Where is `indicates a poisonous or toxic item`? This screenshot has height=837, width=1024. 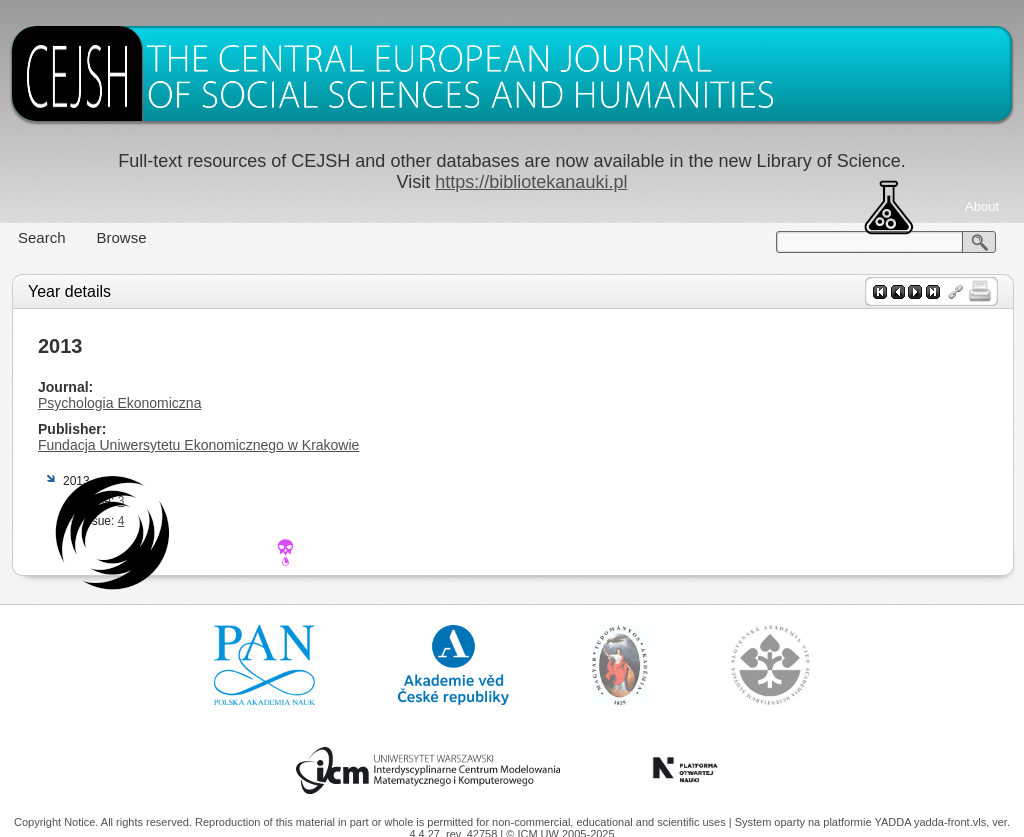
indicates a poisonous or toxic item is located at coordinates (285, 552).